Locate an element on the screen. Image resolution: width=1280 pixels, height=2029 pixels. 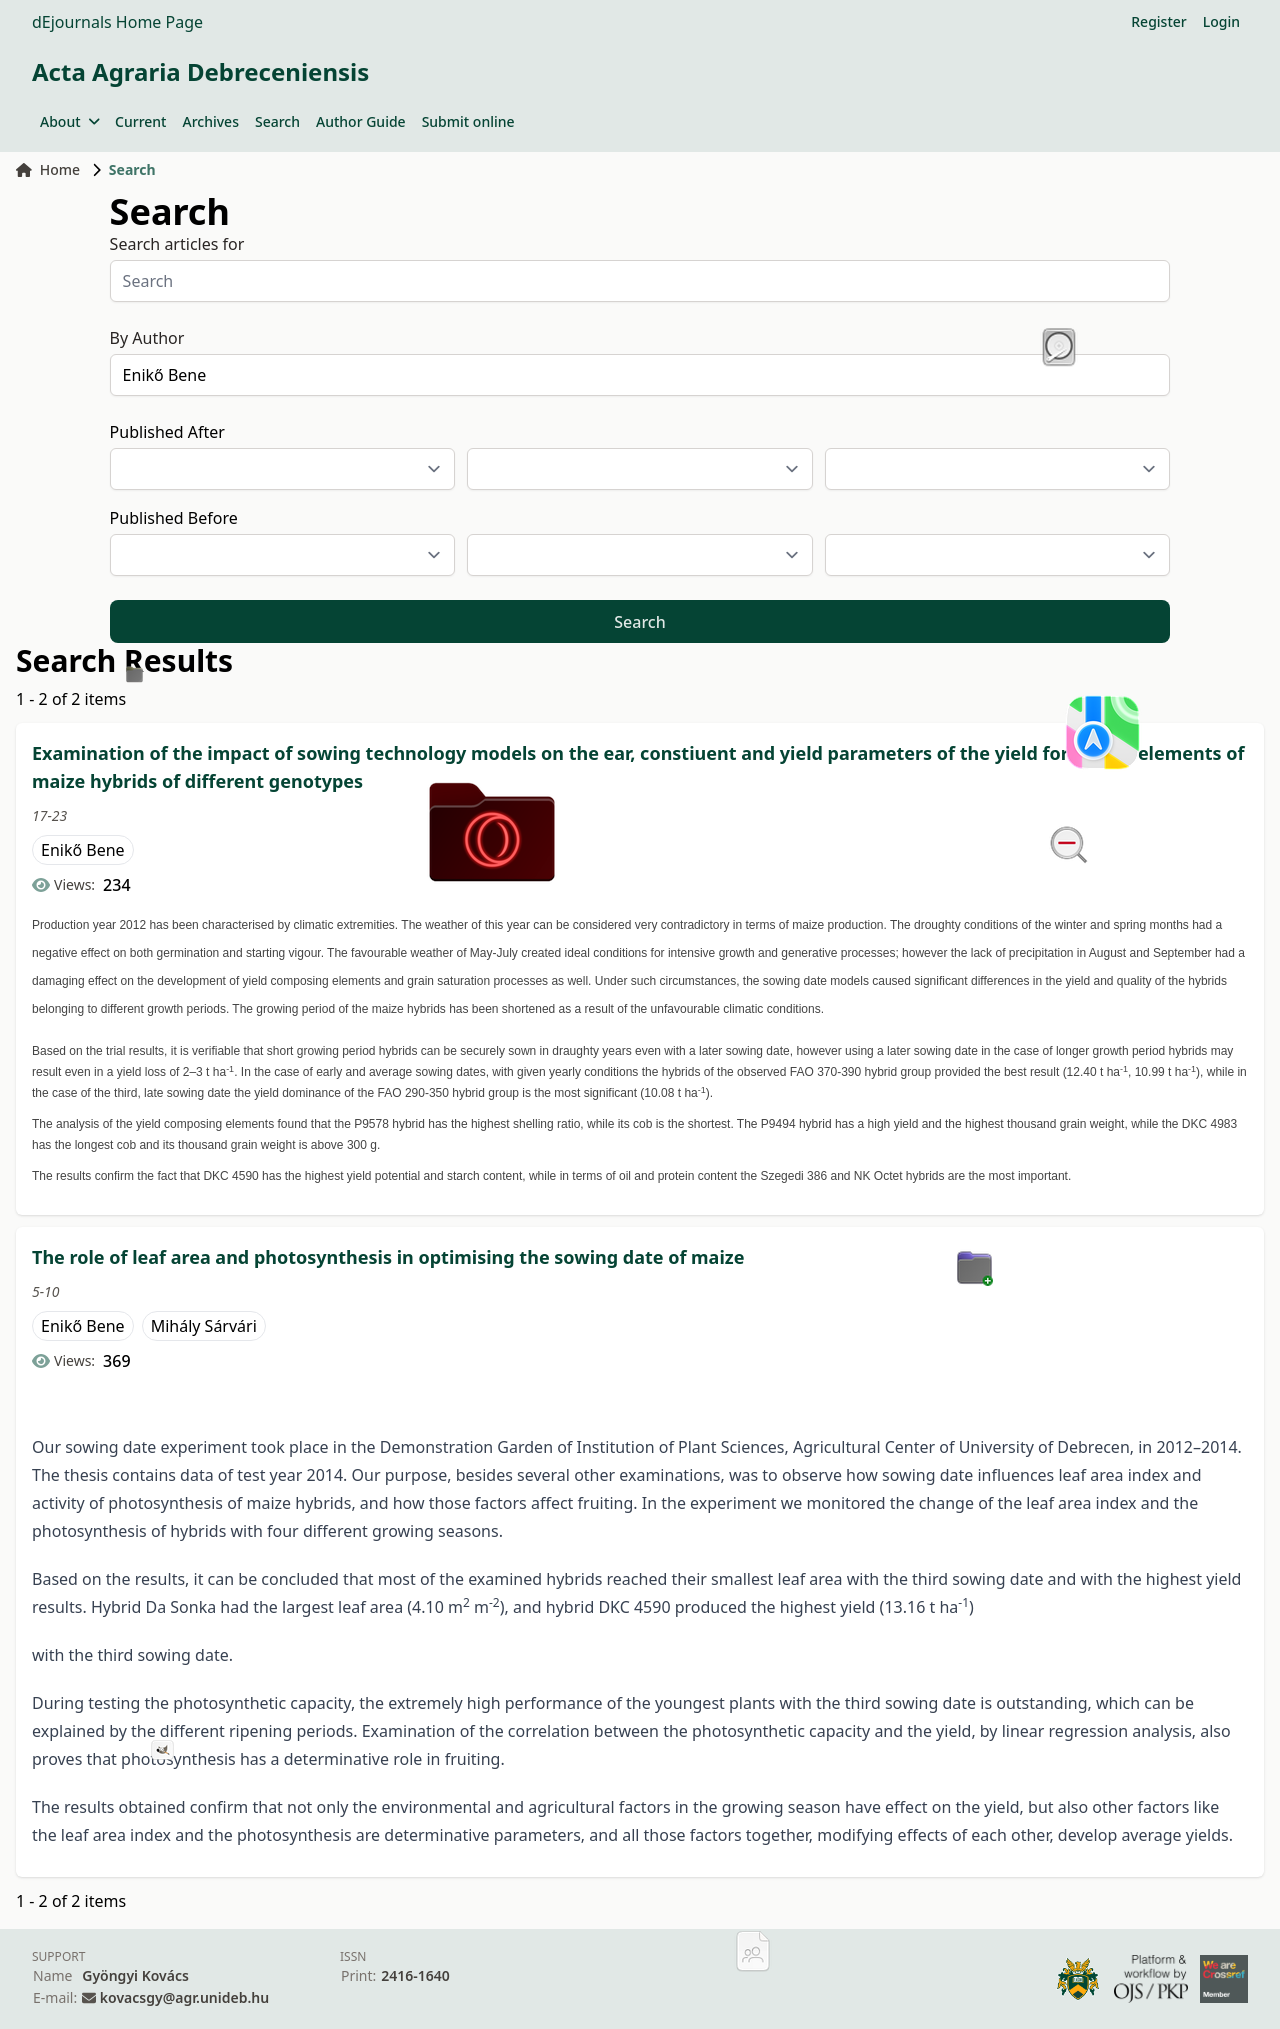
open a GIMP project file is located at coordinates (162, 1749).